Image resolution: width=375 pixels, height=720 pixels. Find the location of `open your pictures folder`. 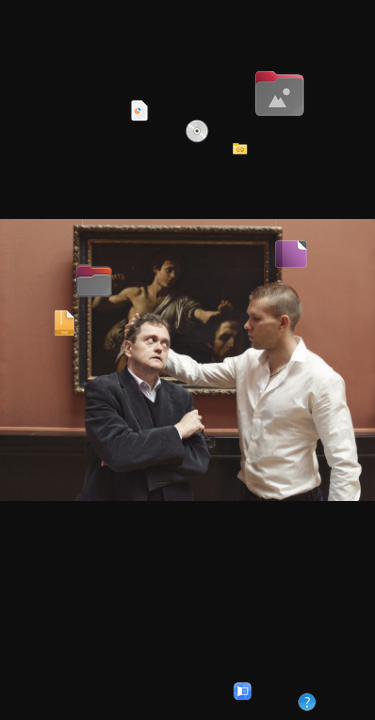

open your pictures folder is located at coordinates (279, 93).